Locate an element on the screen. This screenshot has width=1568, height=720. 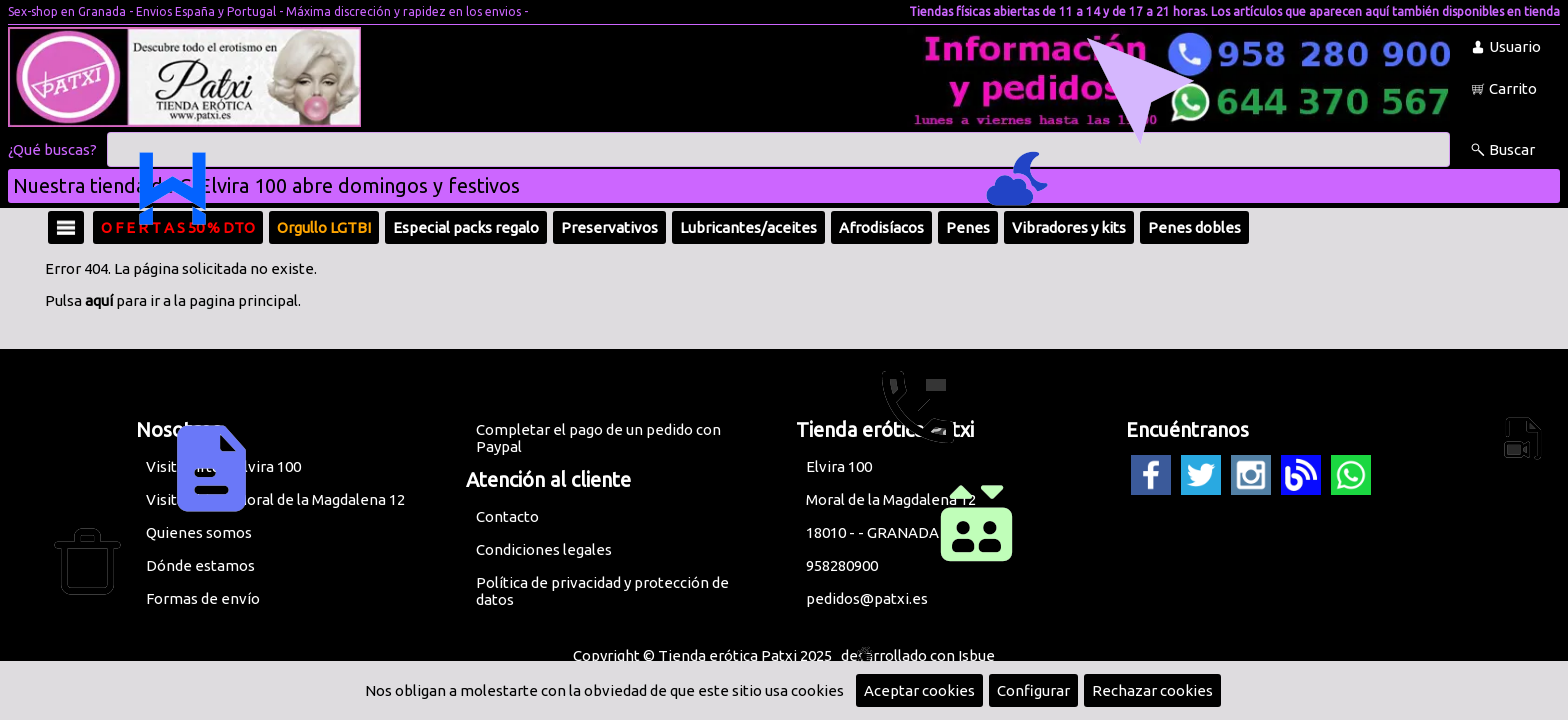
indicates elevator access nearby is located at coordinates (976, 525).